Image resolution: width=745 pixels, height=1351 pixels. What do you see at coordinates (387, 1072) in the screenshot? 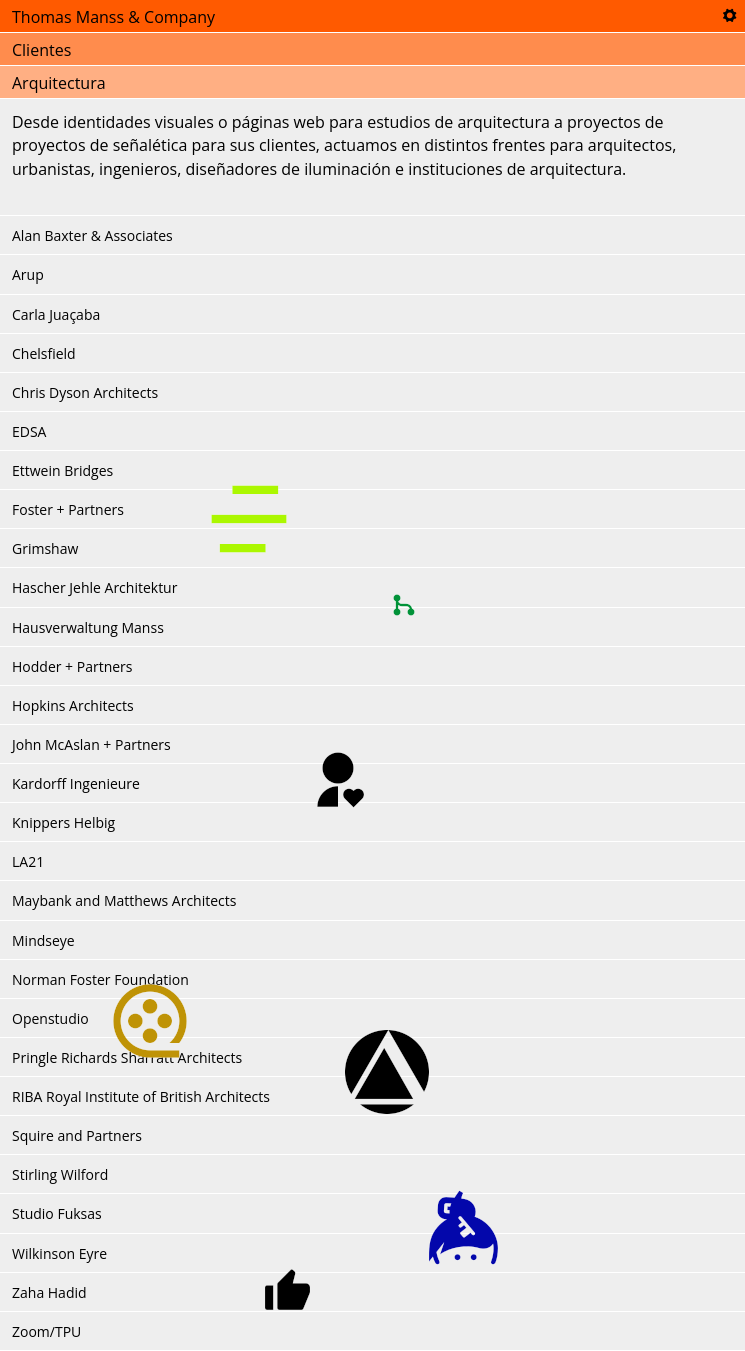
I see `interact.js library logo` at bounding box center [387, 1072].